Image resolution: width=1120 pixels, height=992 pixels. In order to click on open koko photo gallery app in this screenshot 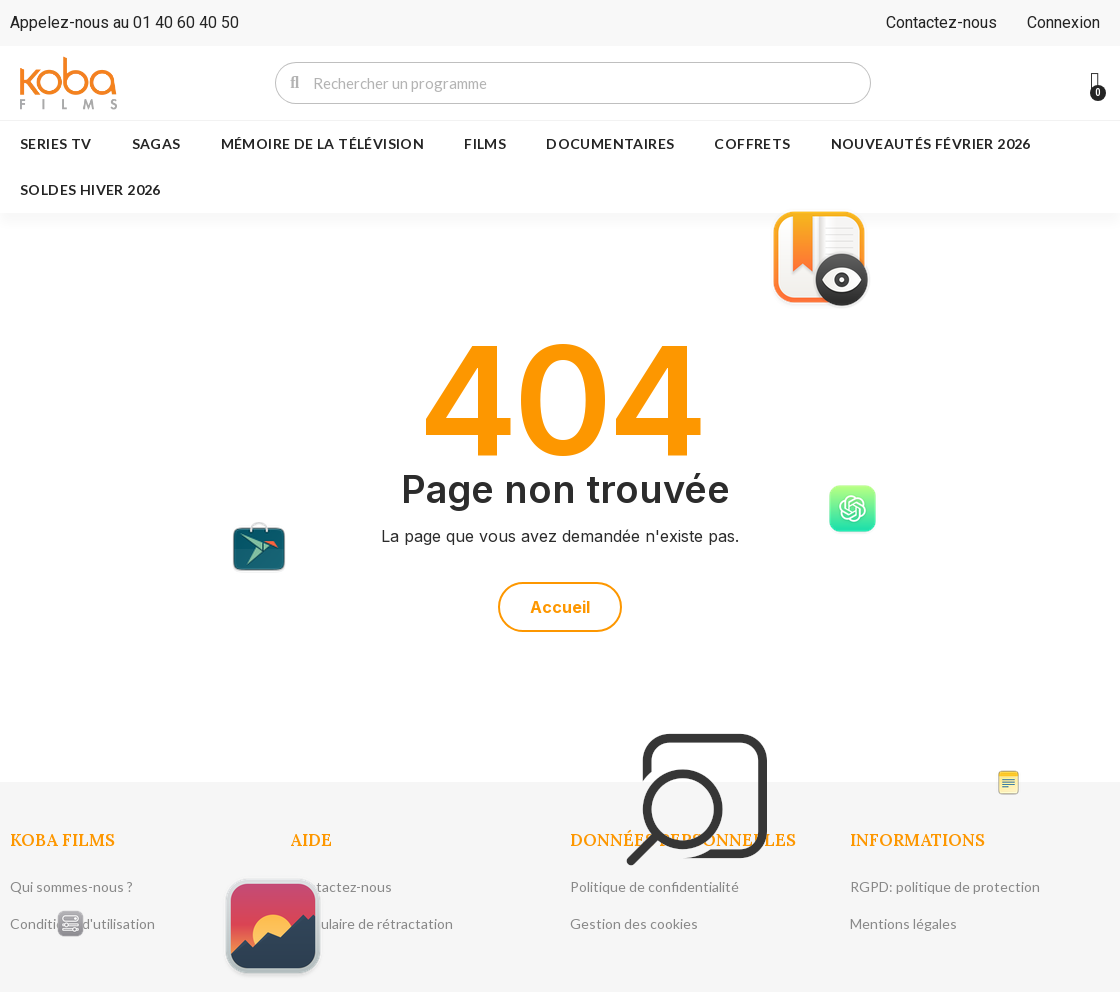, I will do `click(273, 926)`.